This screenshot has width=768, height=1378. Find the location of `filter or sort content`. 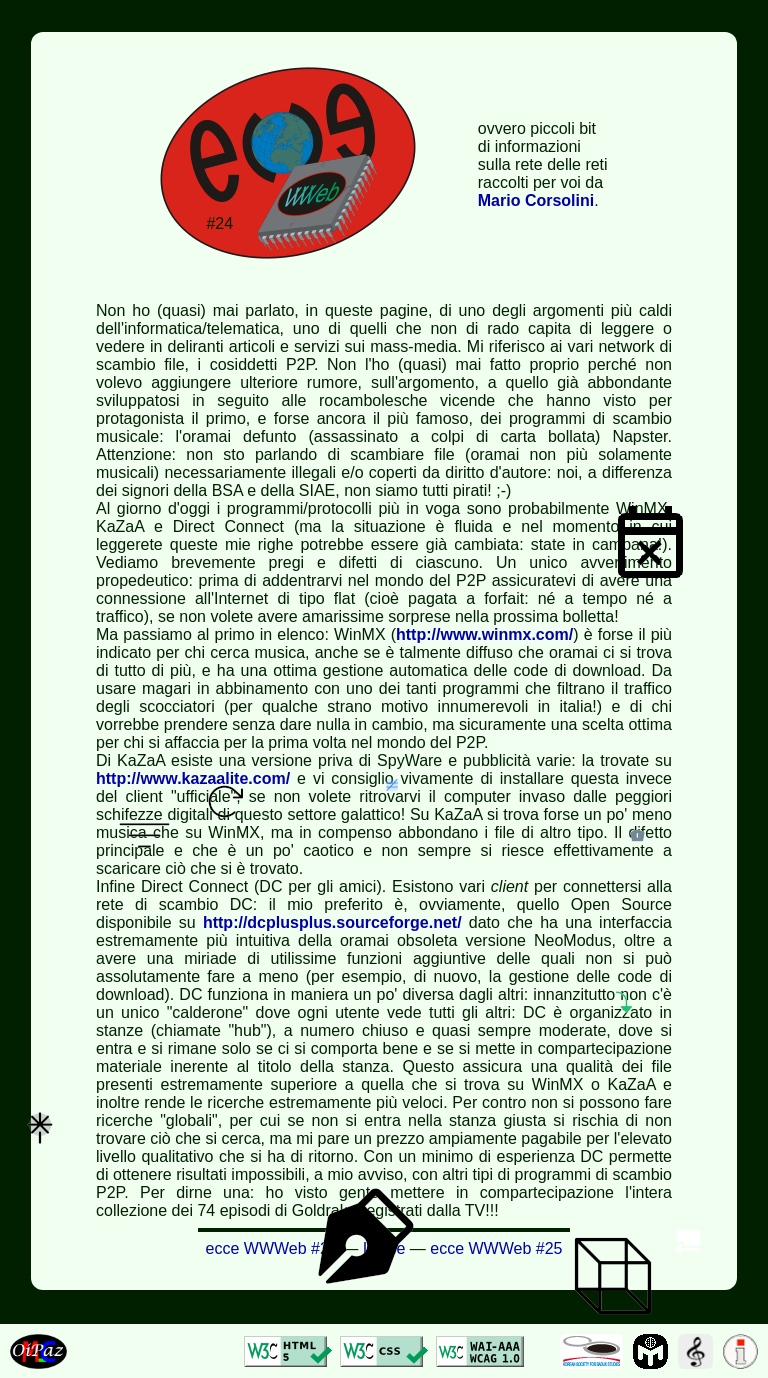

filter or sort content is located at coordinates (144, 833).